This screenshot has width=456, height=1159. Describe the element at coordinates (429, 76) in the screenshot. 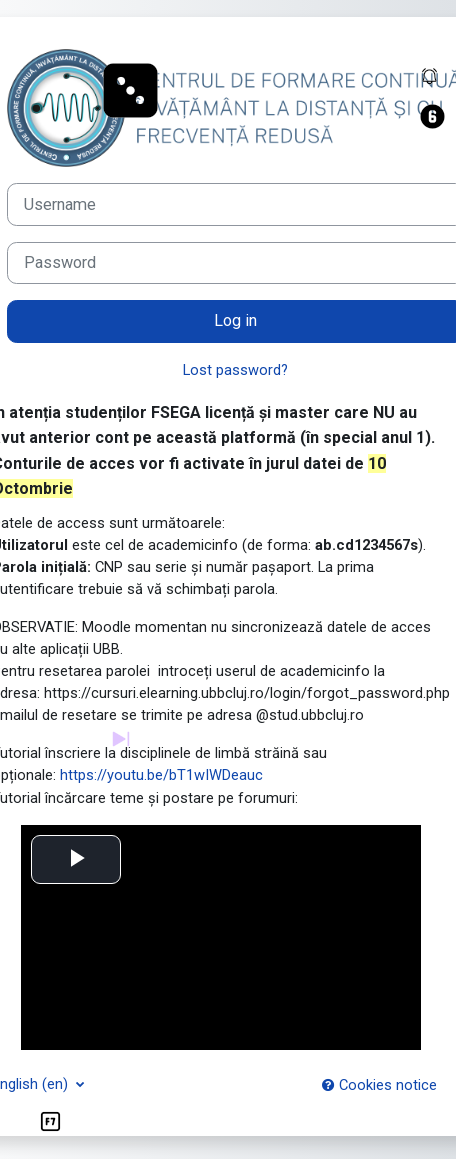

I see `view notifications` at that location.